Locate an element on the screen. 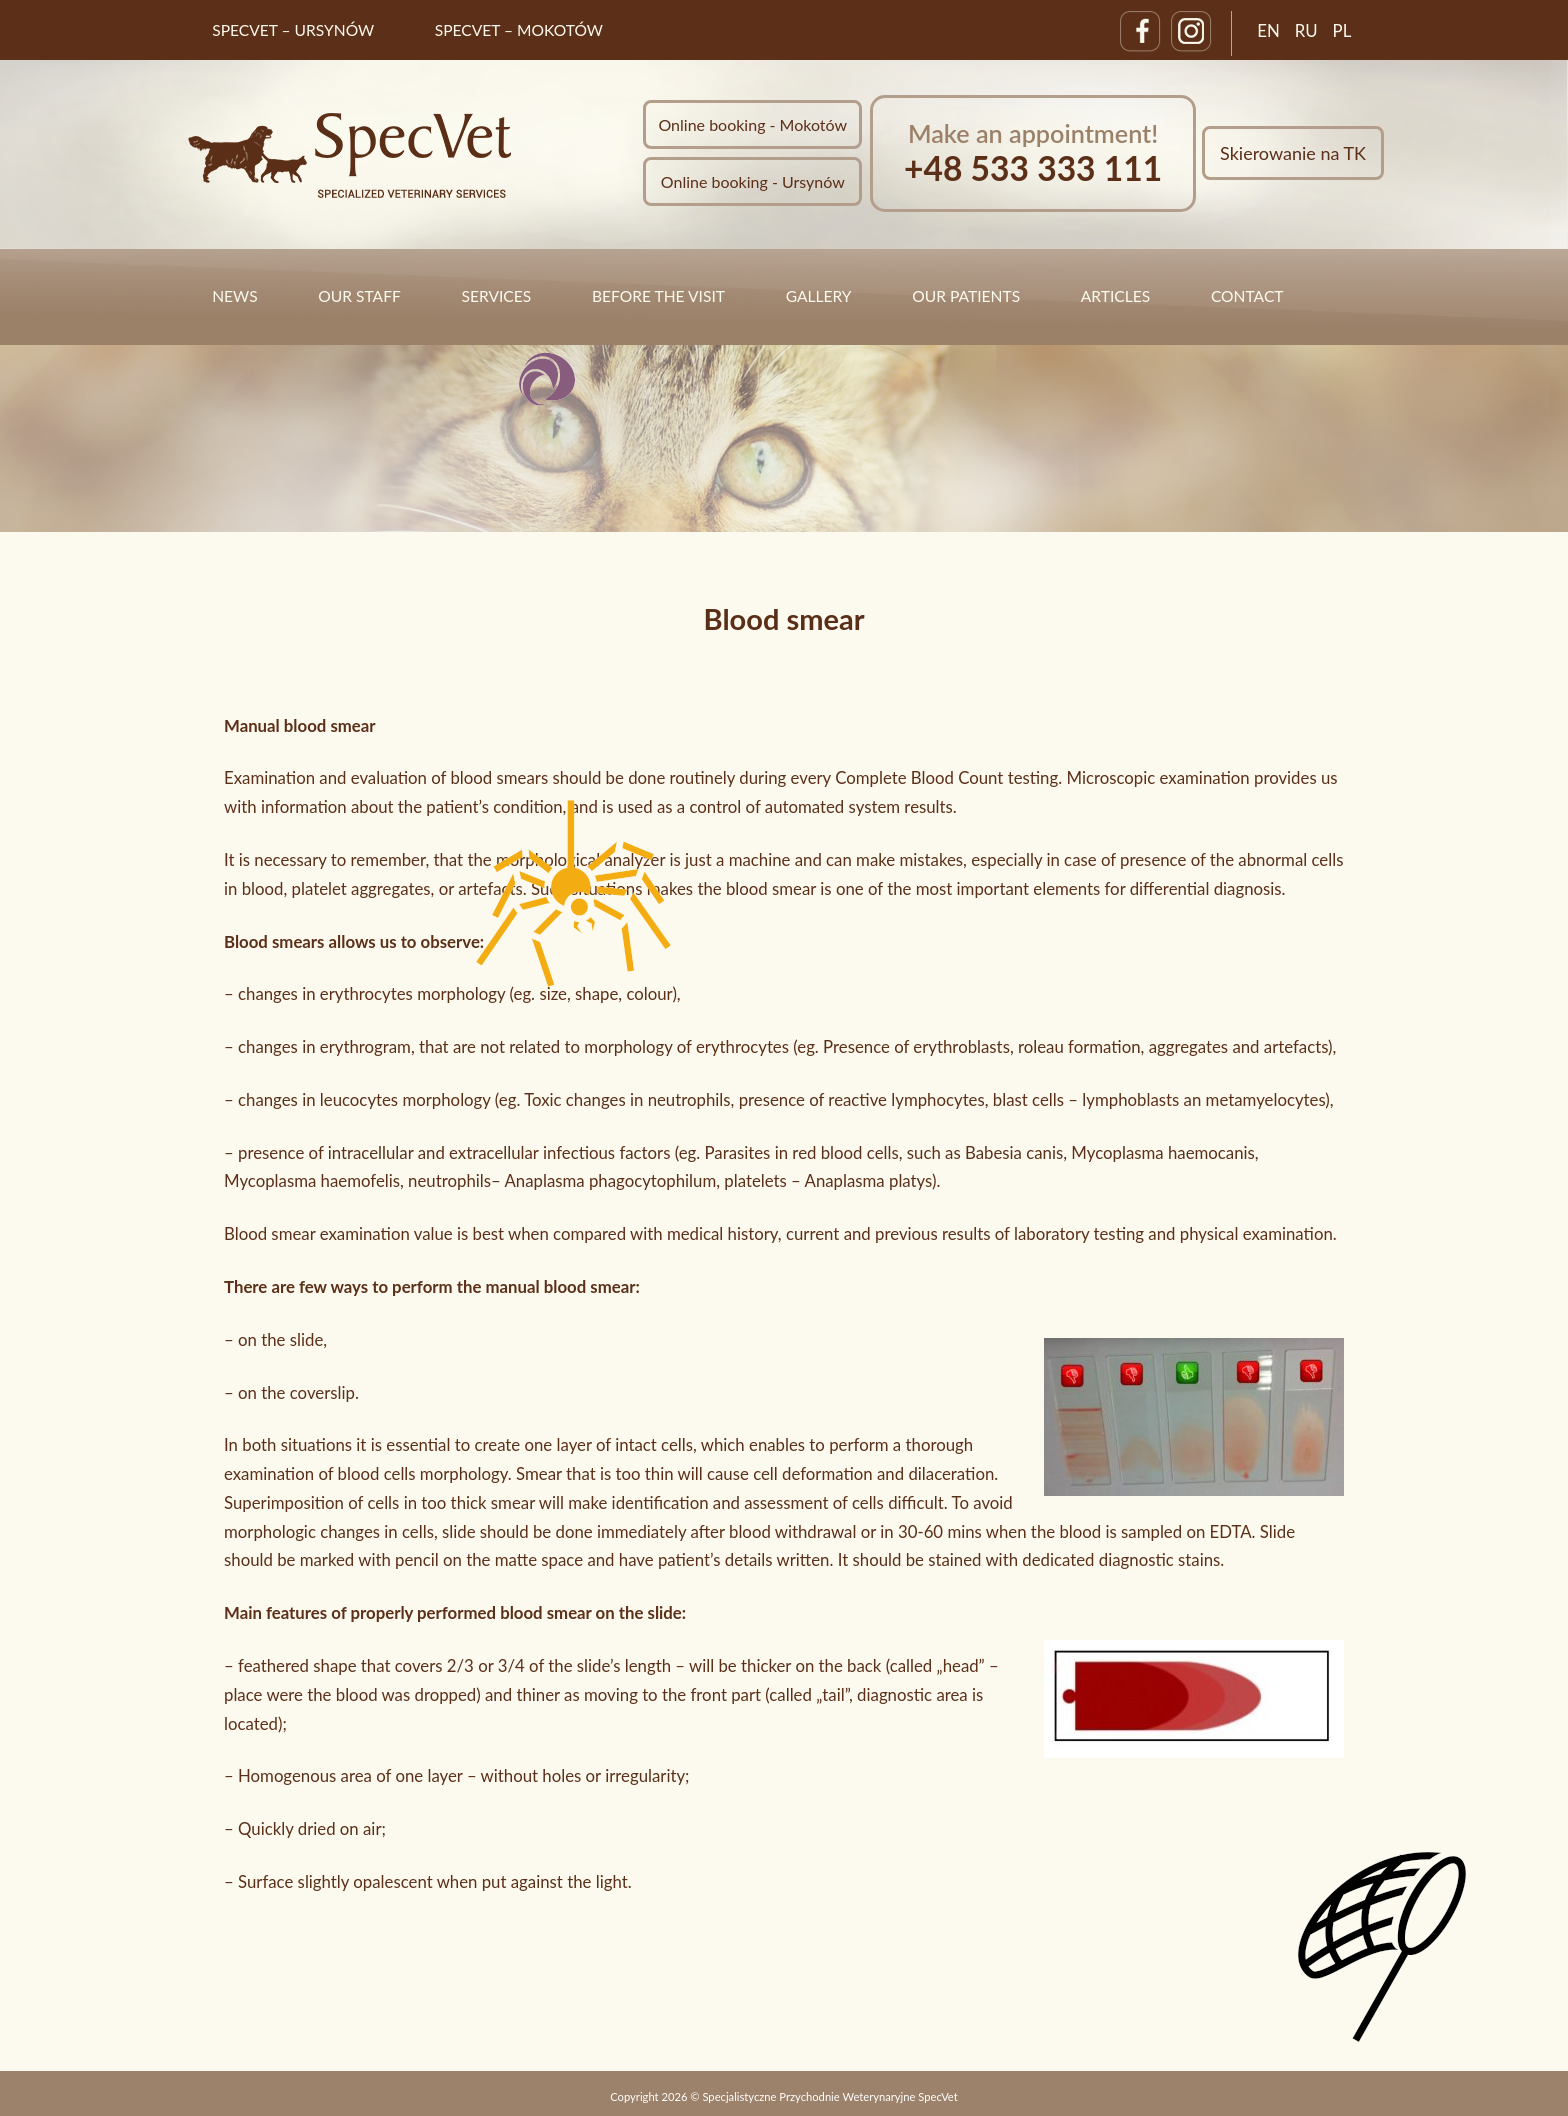 This screenshot has height=2116, width=1568. indicates cloud sync or data synchronization in progress is located at coordinates (547, 379).